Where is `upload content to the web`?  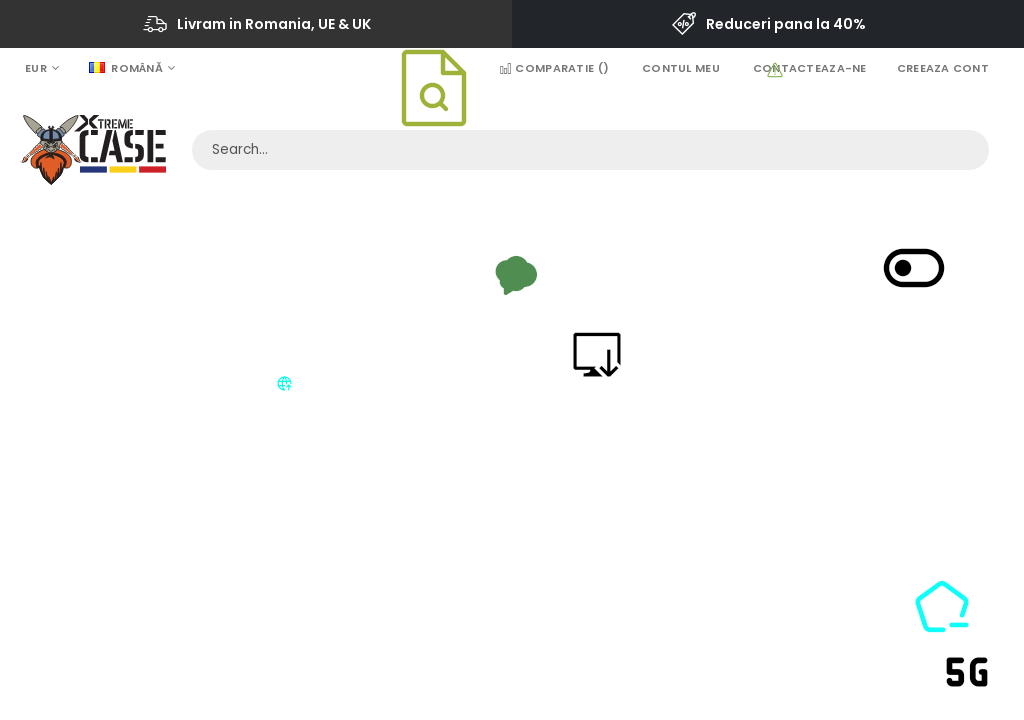
upload content to the web is located at coordinates (284, 383).